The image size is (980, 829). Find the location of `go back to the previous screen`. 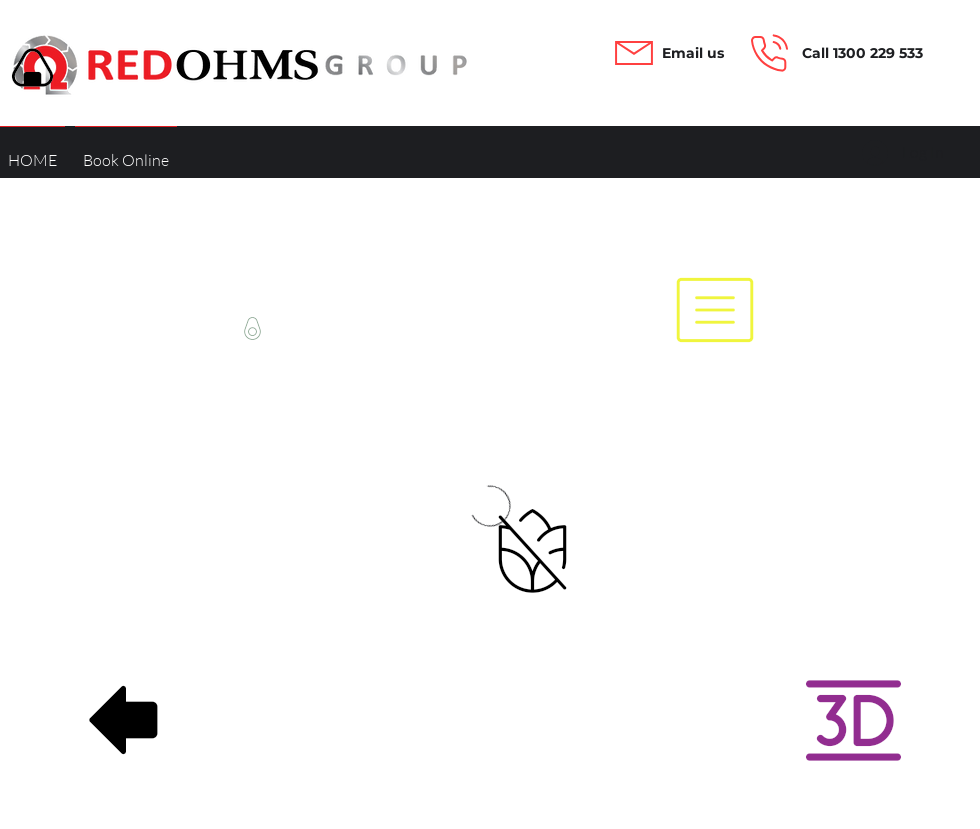

go back to the previous screen is located at coordinates (126, 720).